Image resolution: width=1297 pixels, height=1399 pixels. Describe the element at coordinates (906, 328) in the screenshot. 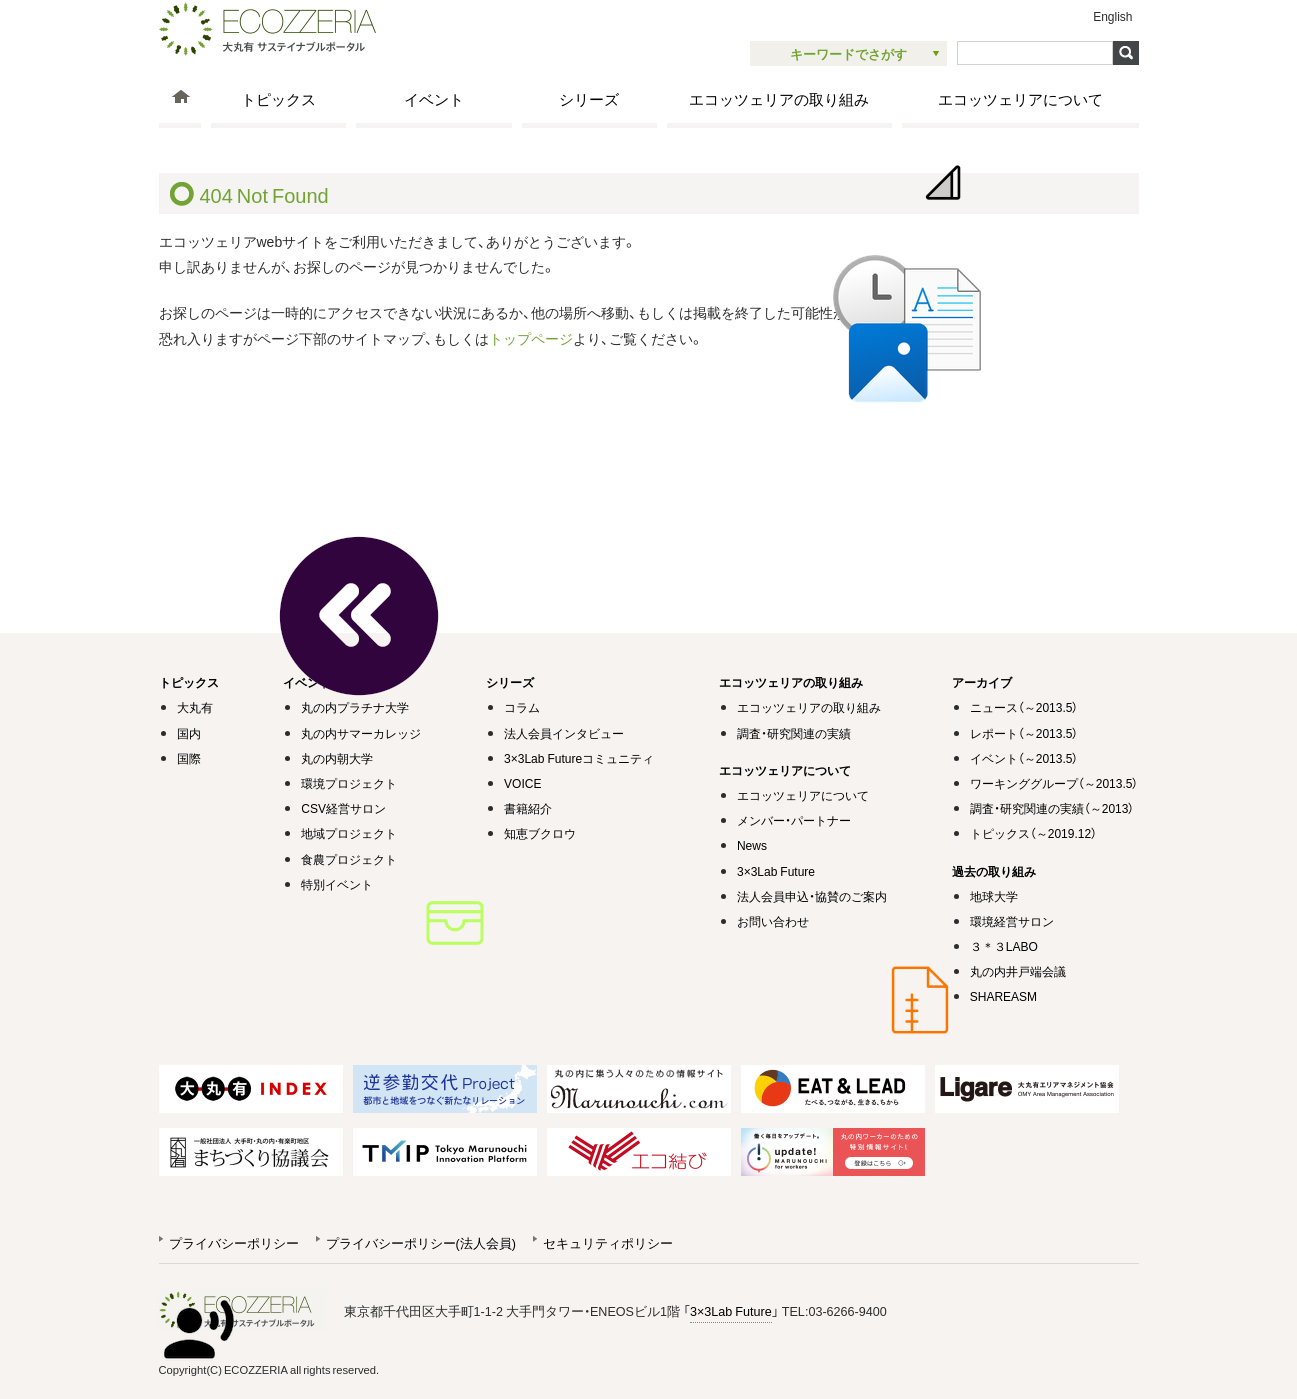

I see `view recently accessed files or documents` at that location.